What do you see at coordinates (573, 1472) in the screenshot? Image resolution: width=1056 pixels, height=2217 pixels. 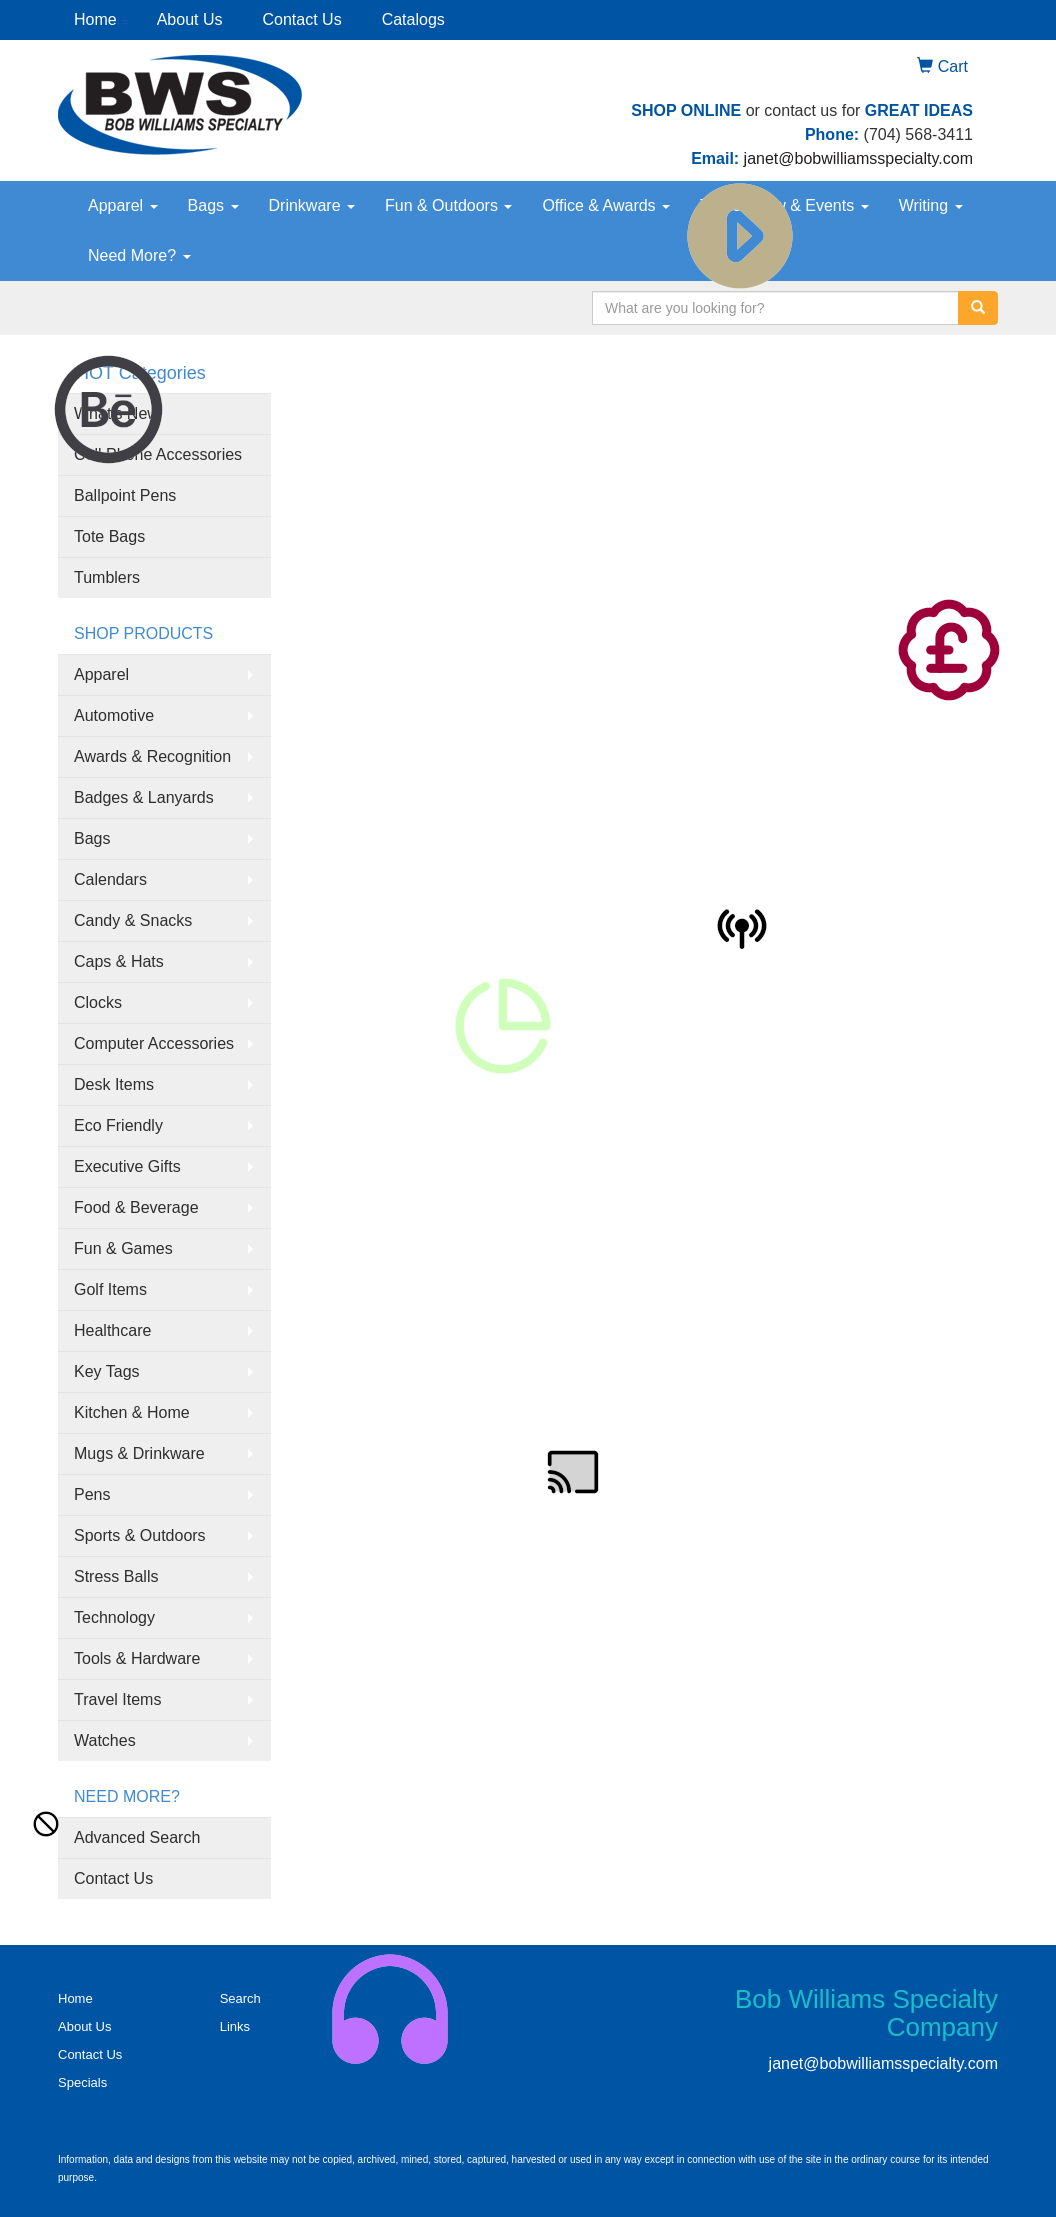 I see `cast your screen to another device` at bounding box center [573, 1472].